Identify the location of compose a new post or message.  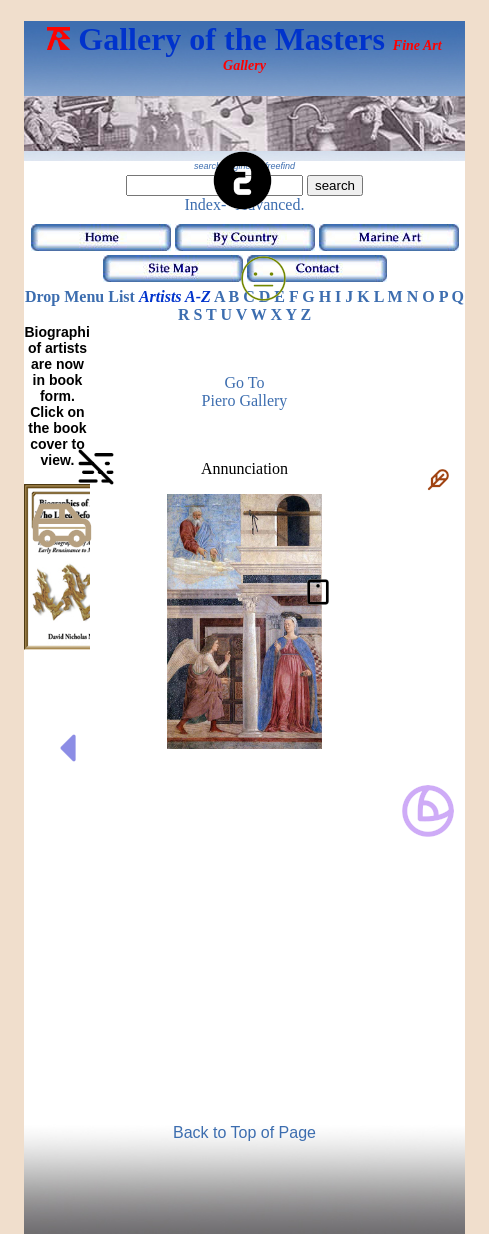
(438, 480).